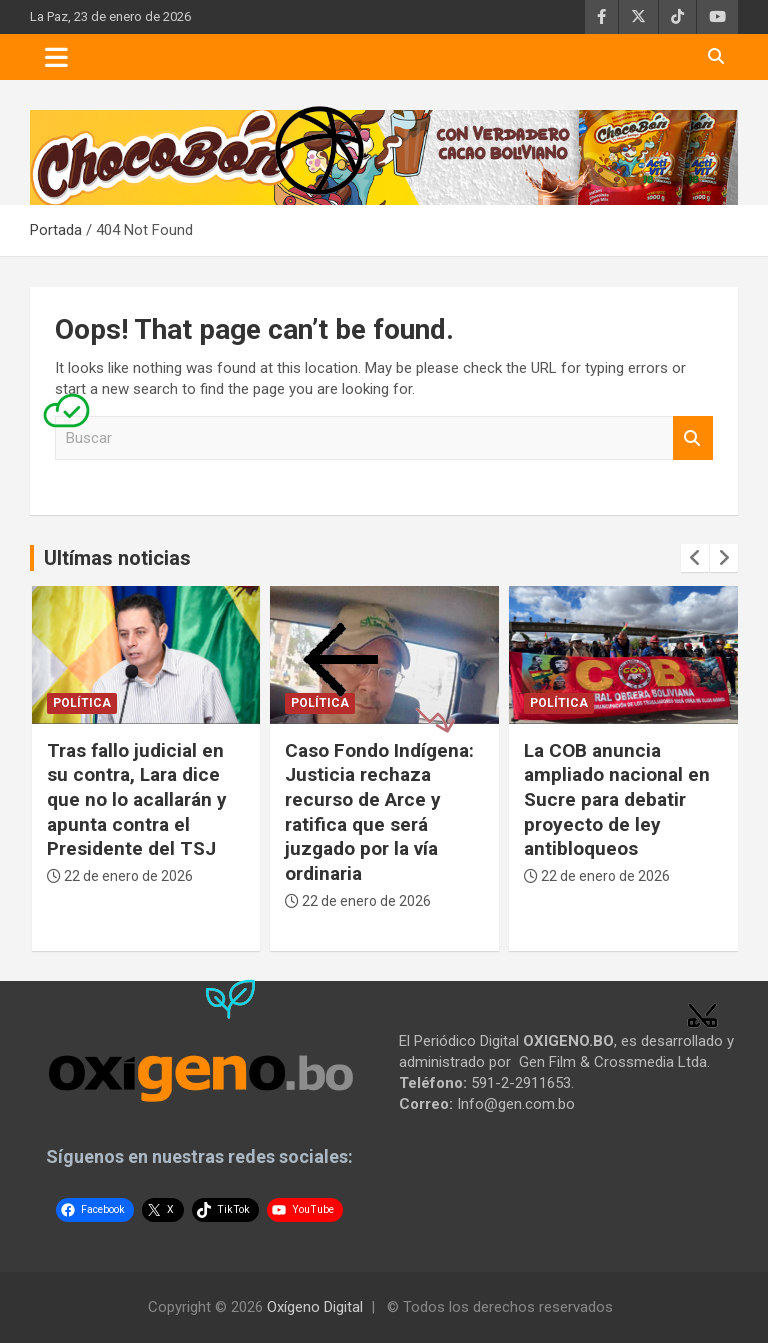 The width and height of the screenshot is (768, 1343). Describe the element at coordinates (435, 720) in the screenshot. I see `indicates a declining trend or decreasing value` at that location.